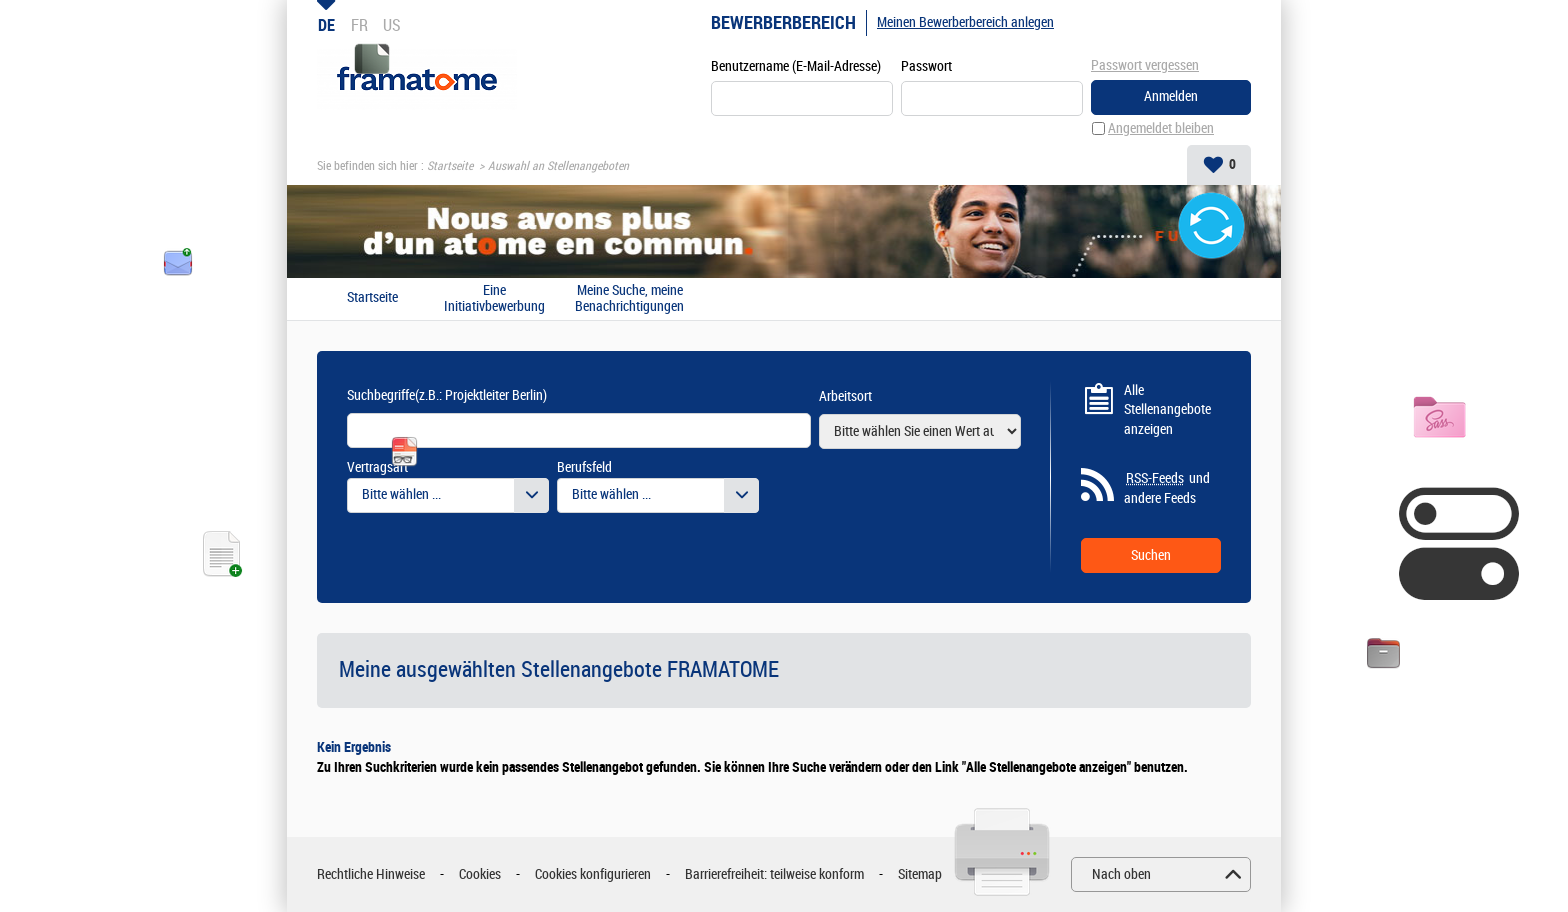  What do you see at coordinates (1211, 225) in the screenshot?
I see `dropbox is currently syncing files` at bounding box center [1211, 225].